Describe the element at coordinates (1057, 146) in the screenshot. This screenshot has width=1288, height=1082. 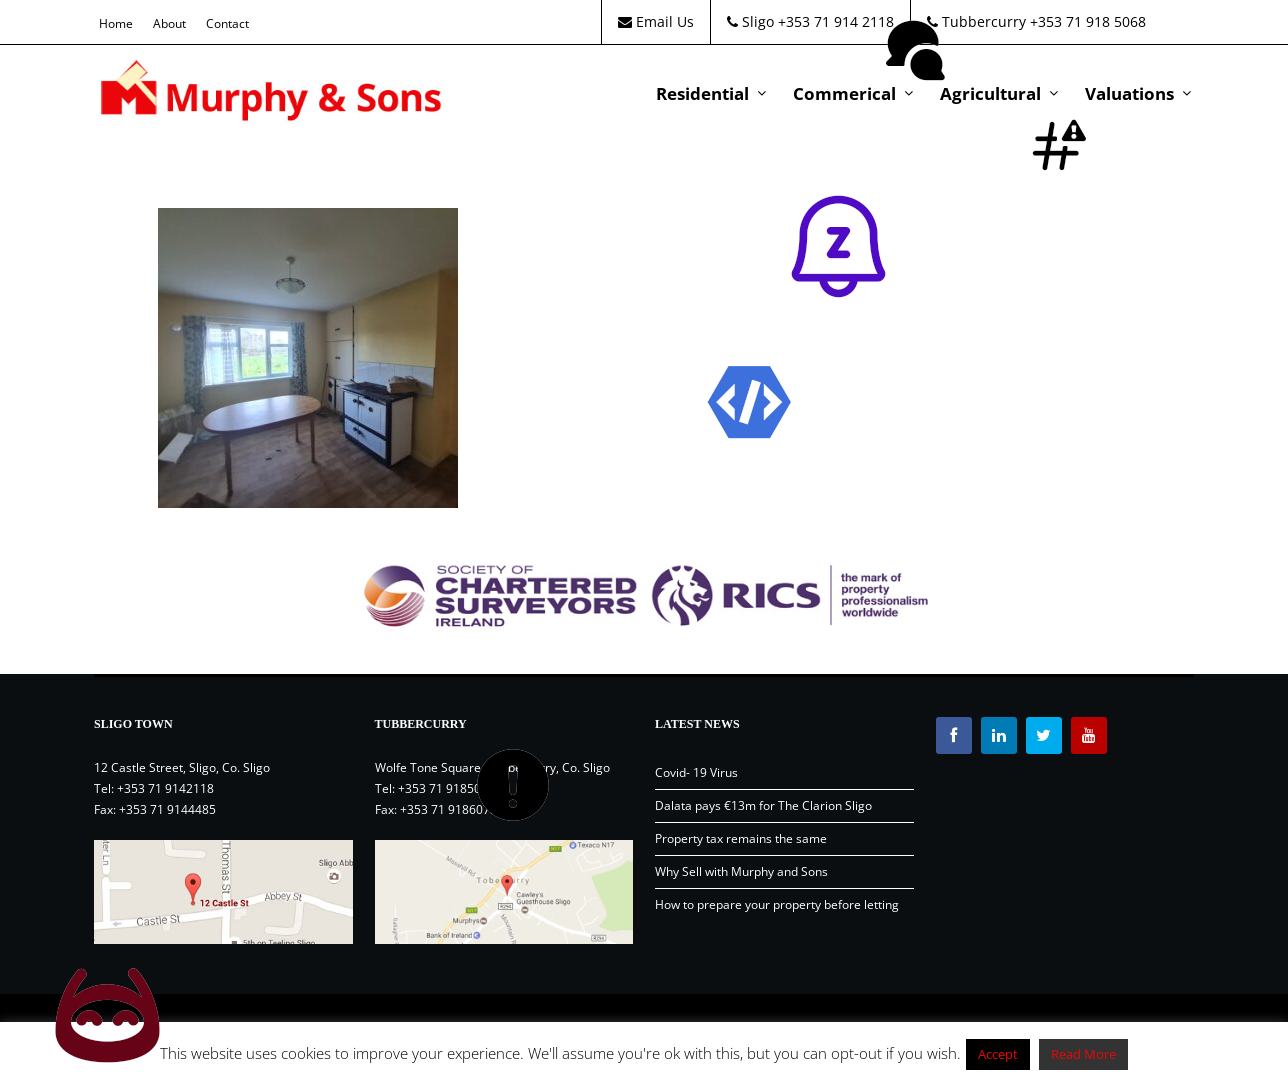
I see `indicates an age-restricted or nsfw text channel` at that location.